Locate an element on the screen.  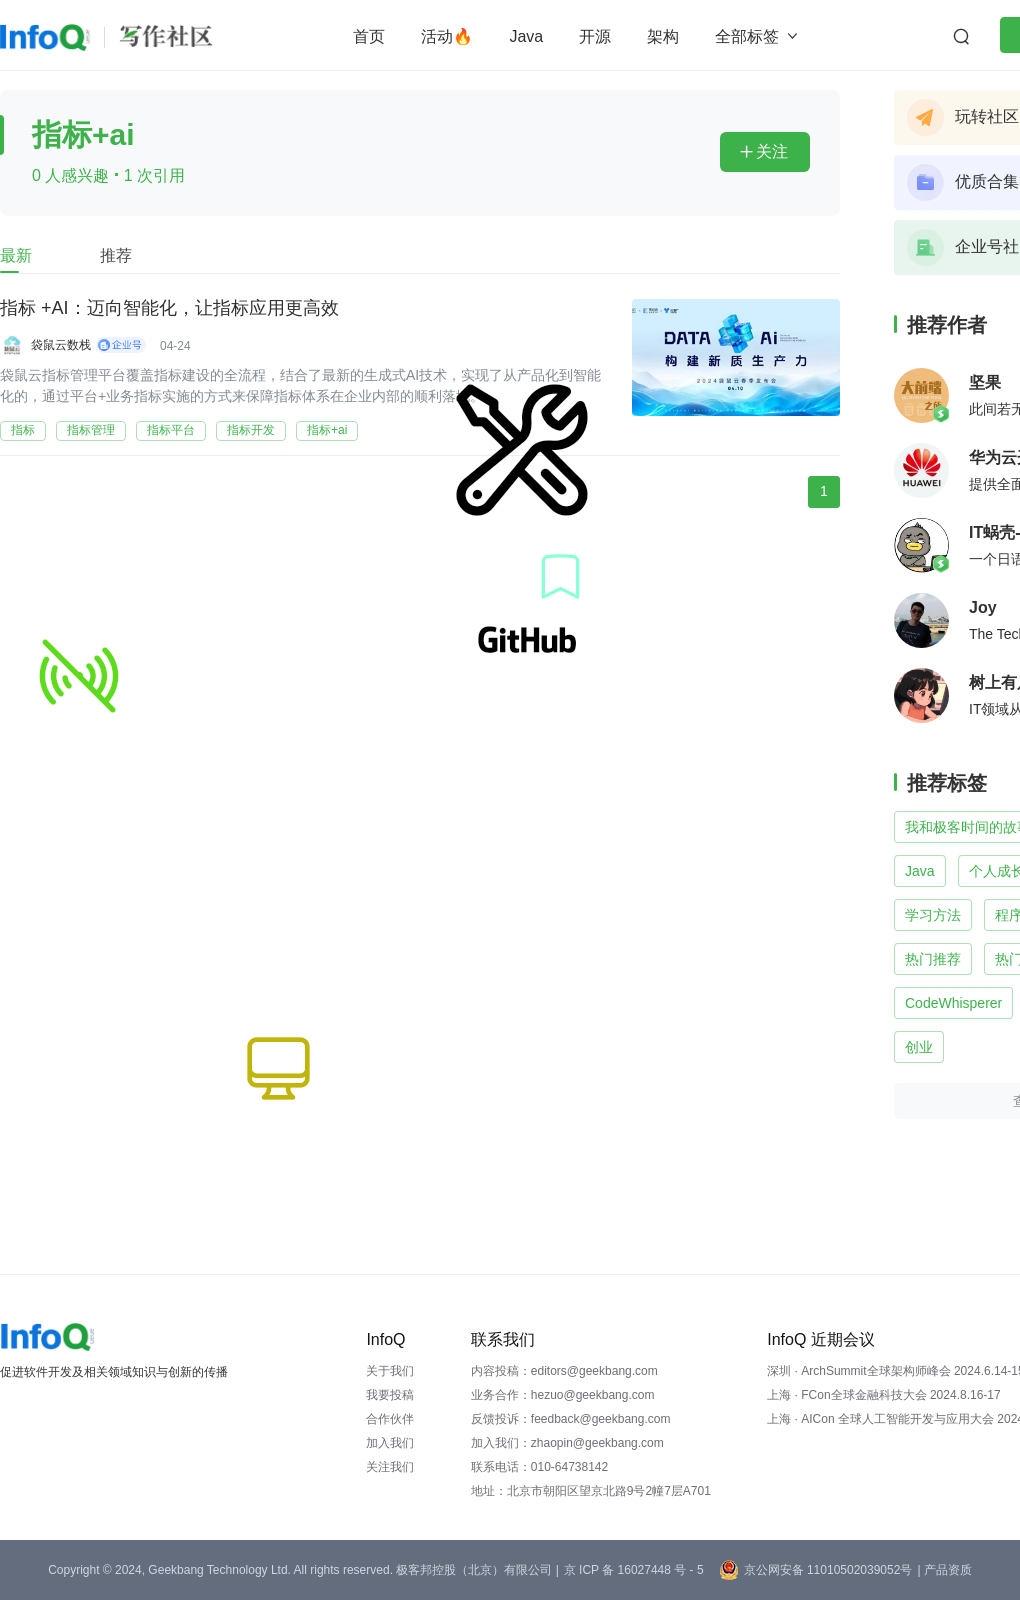
access tools and settings is located at coordinates (522, 450).